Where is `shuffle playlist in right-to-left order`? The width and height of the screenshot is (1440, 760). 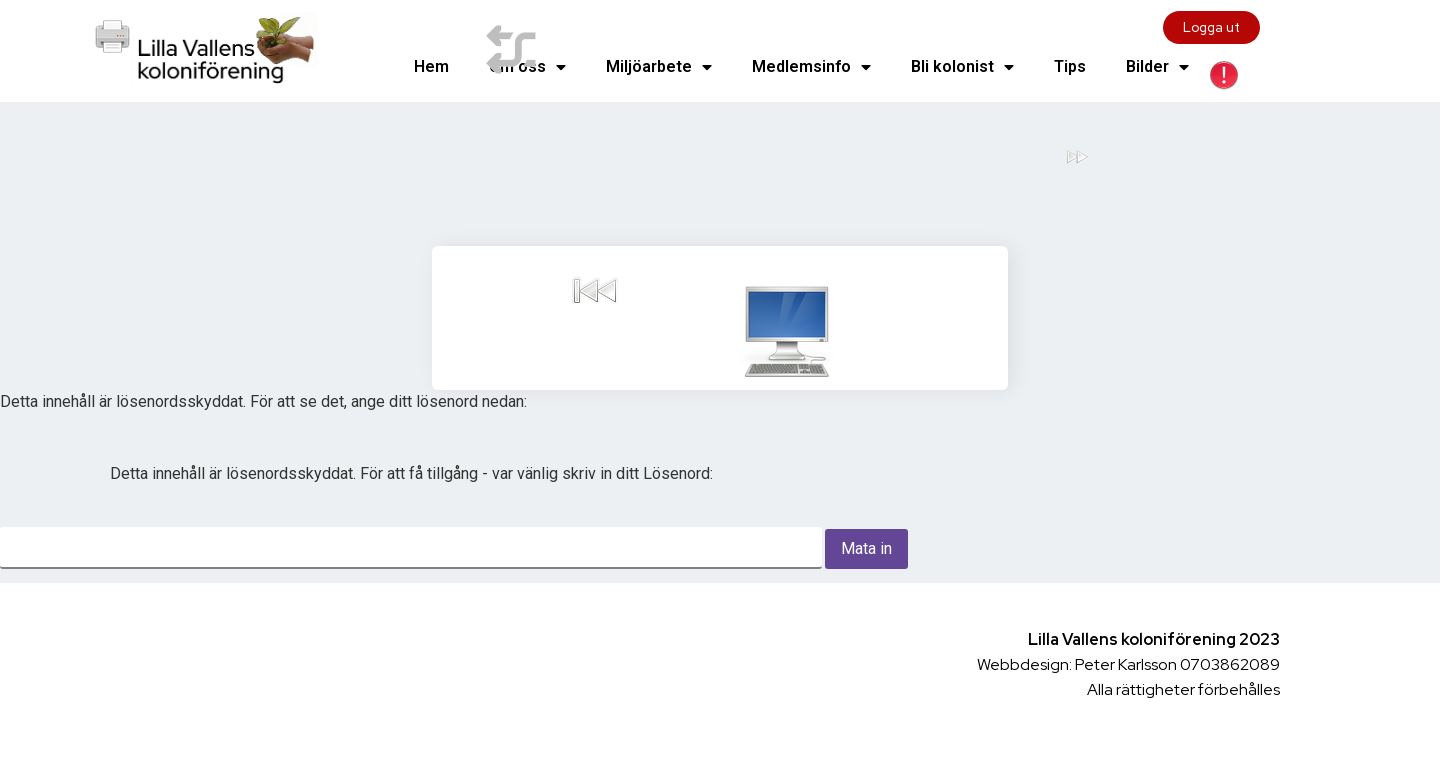 shuffle playlist in right-to-left order is located at coordinates (511, 49).